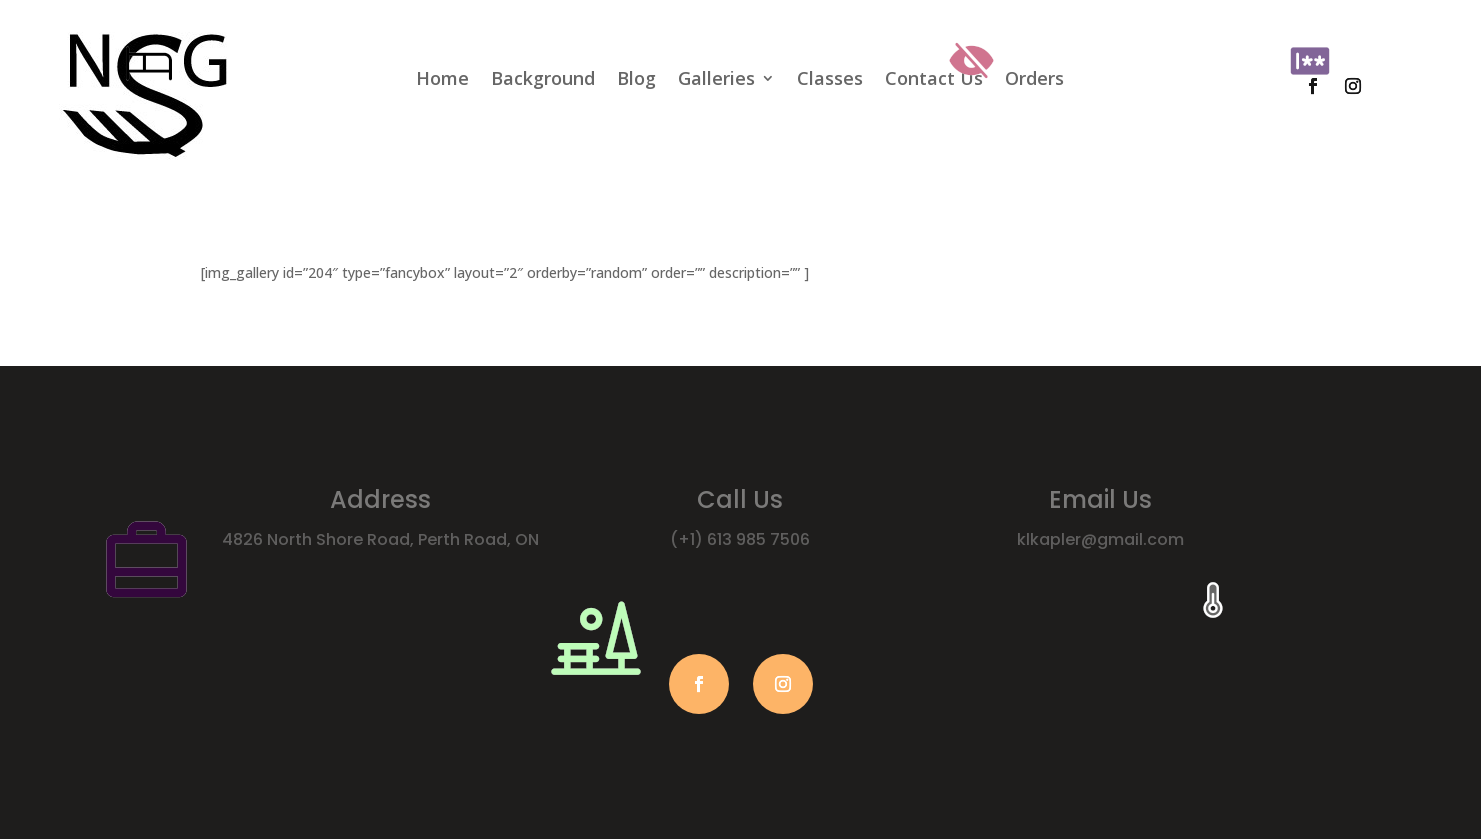 The width and height of the screenshot is (1481, 839). What do you see at coordinates (1213, 600) in the screenshot?
I see `view current temperature` at bounding box center [1213, 600].